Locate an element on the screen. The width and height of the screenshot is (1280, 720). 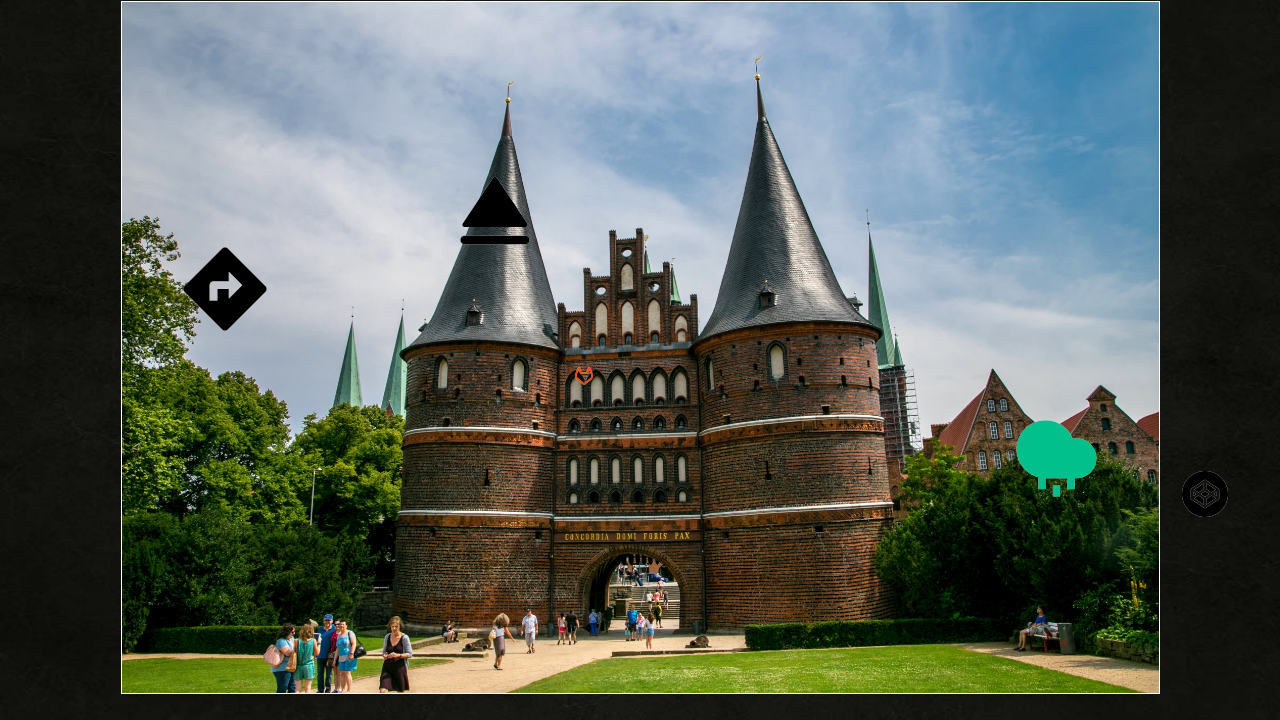
eject media or disc is located at coordinates (495, 214).